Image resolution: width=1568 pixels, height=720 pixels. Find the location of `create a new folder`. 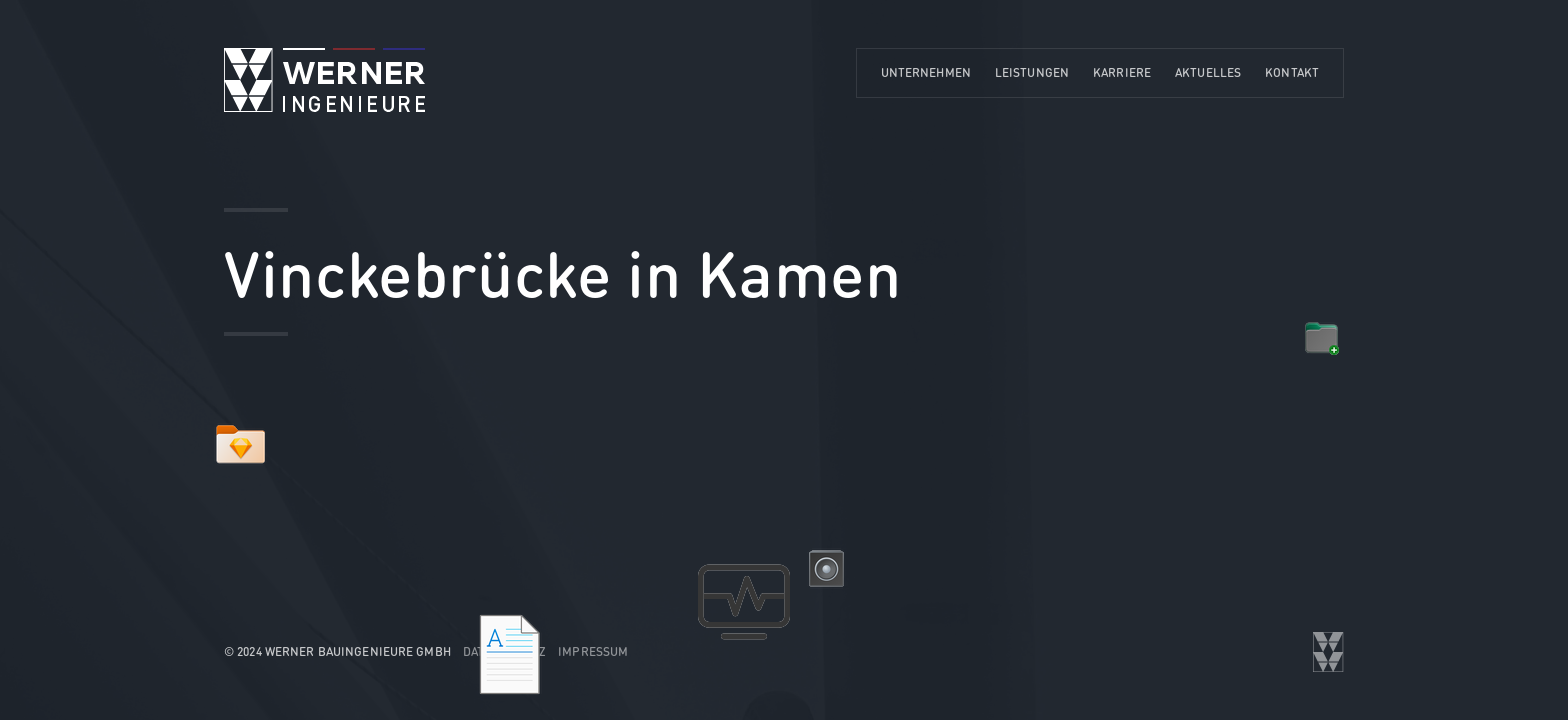

create a new folder is located at coordinates (1321, 337).